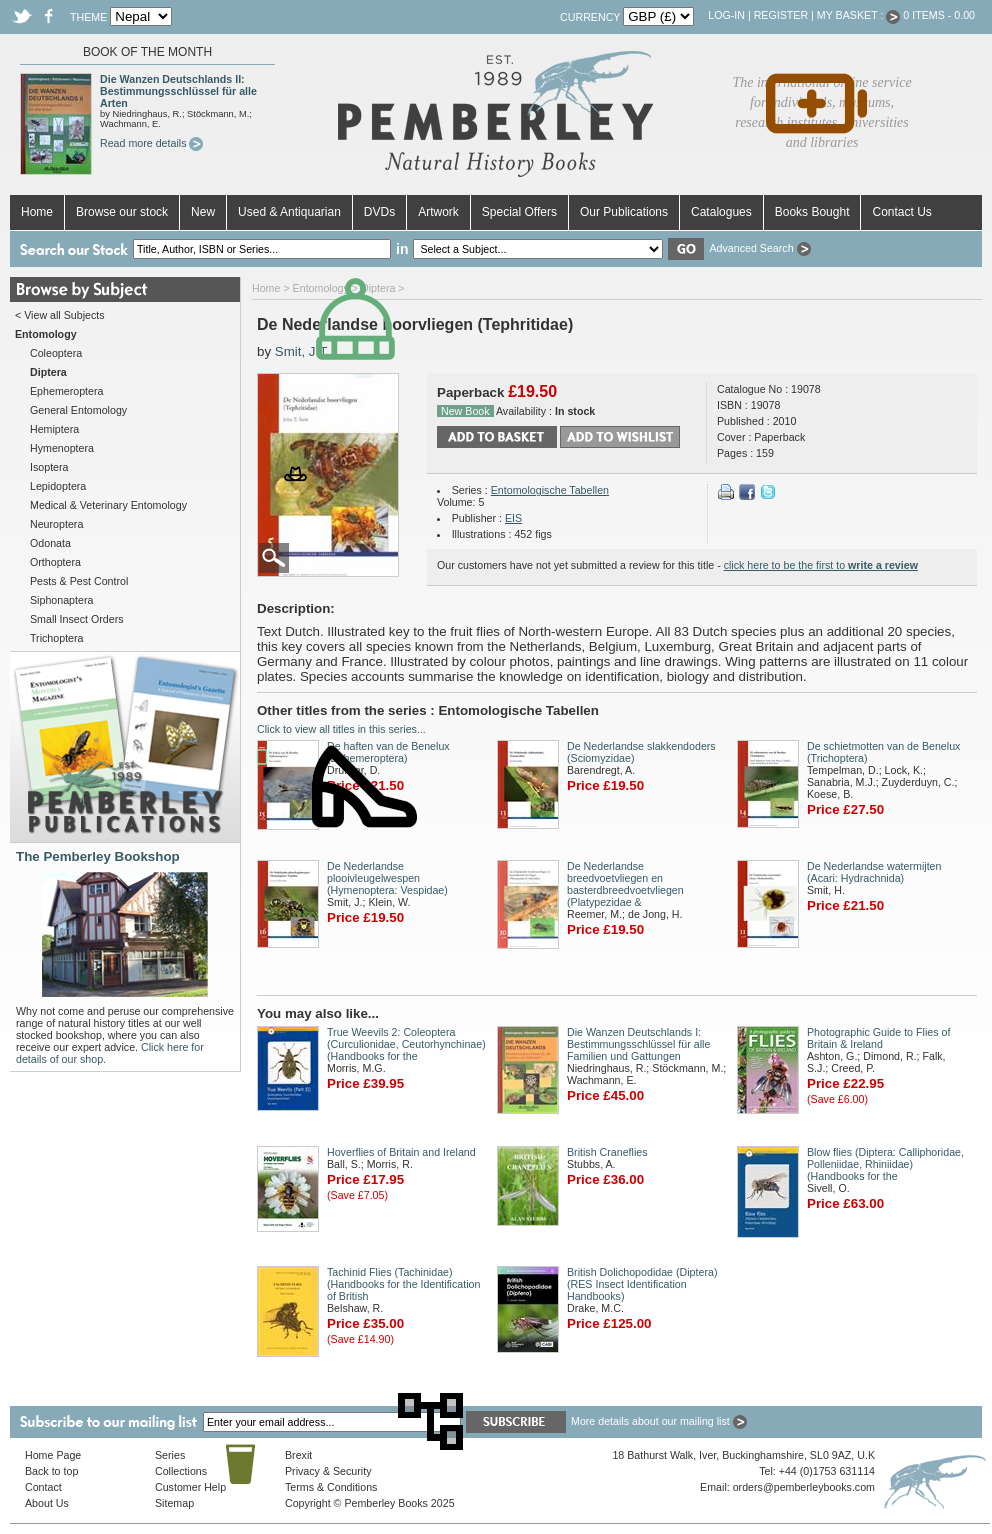 This screenshot has width=992, height=1534. What do you see at coordinates (240, 1463) in the screenshot?
I see `browse bars or pubs nearby` at bounding box center [240, 1463].